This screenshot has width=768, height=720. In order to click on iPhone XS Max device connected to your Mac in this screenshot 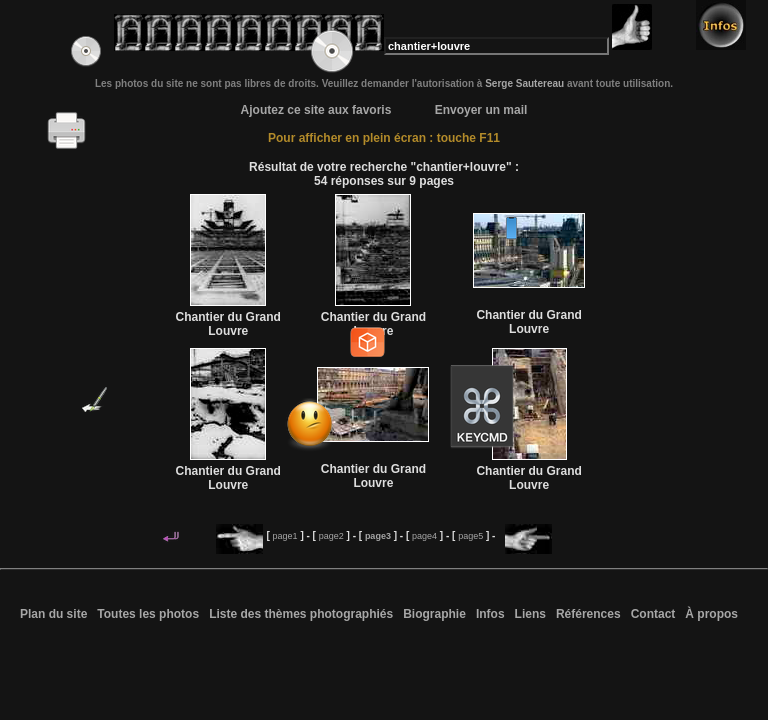, I will do `click(511, 228)`.